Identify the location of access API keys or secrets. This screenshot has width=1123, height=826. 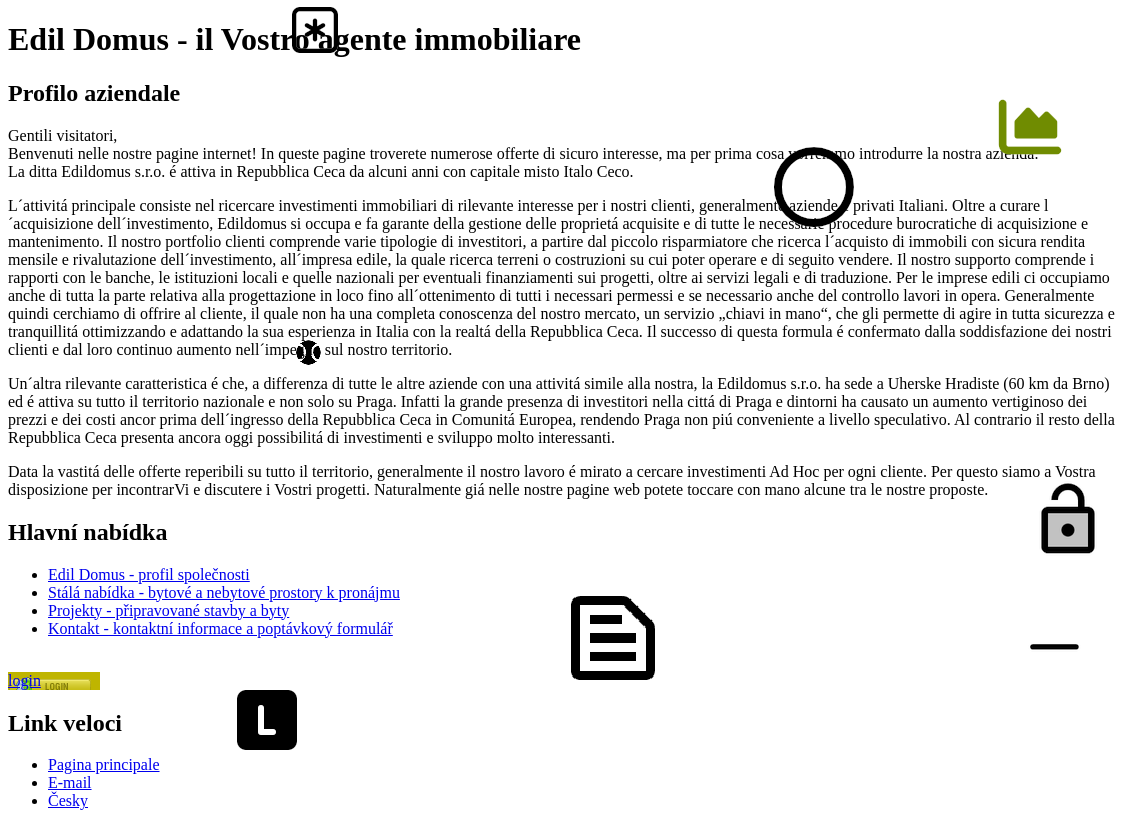
(315, 30).